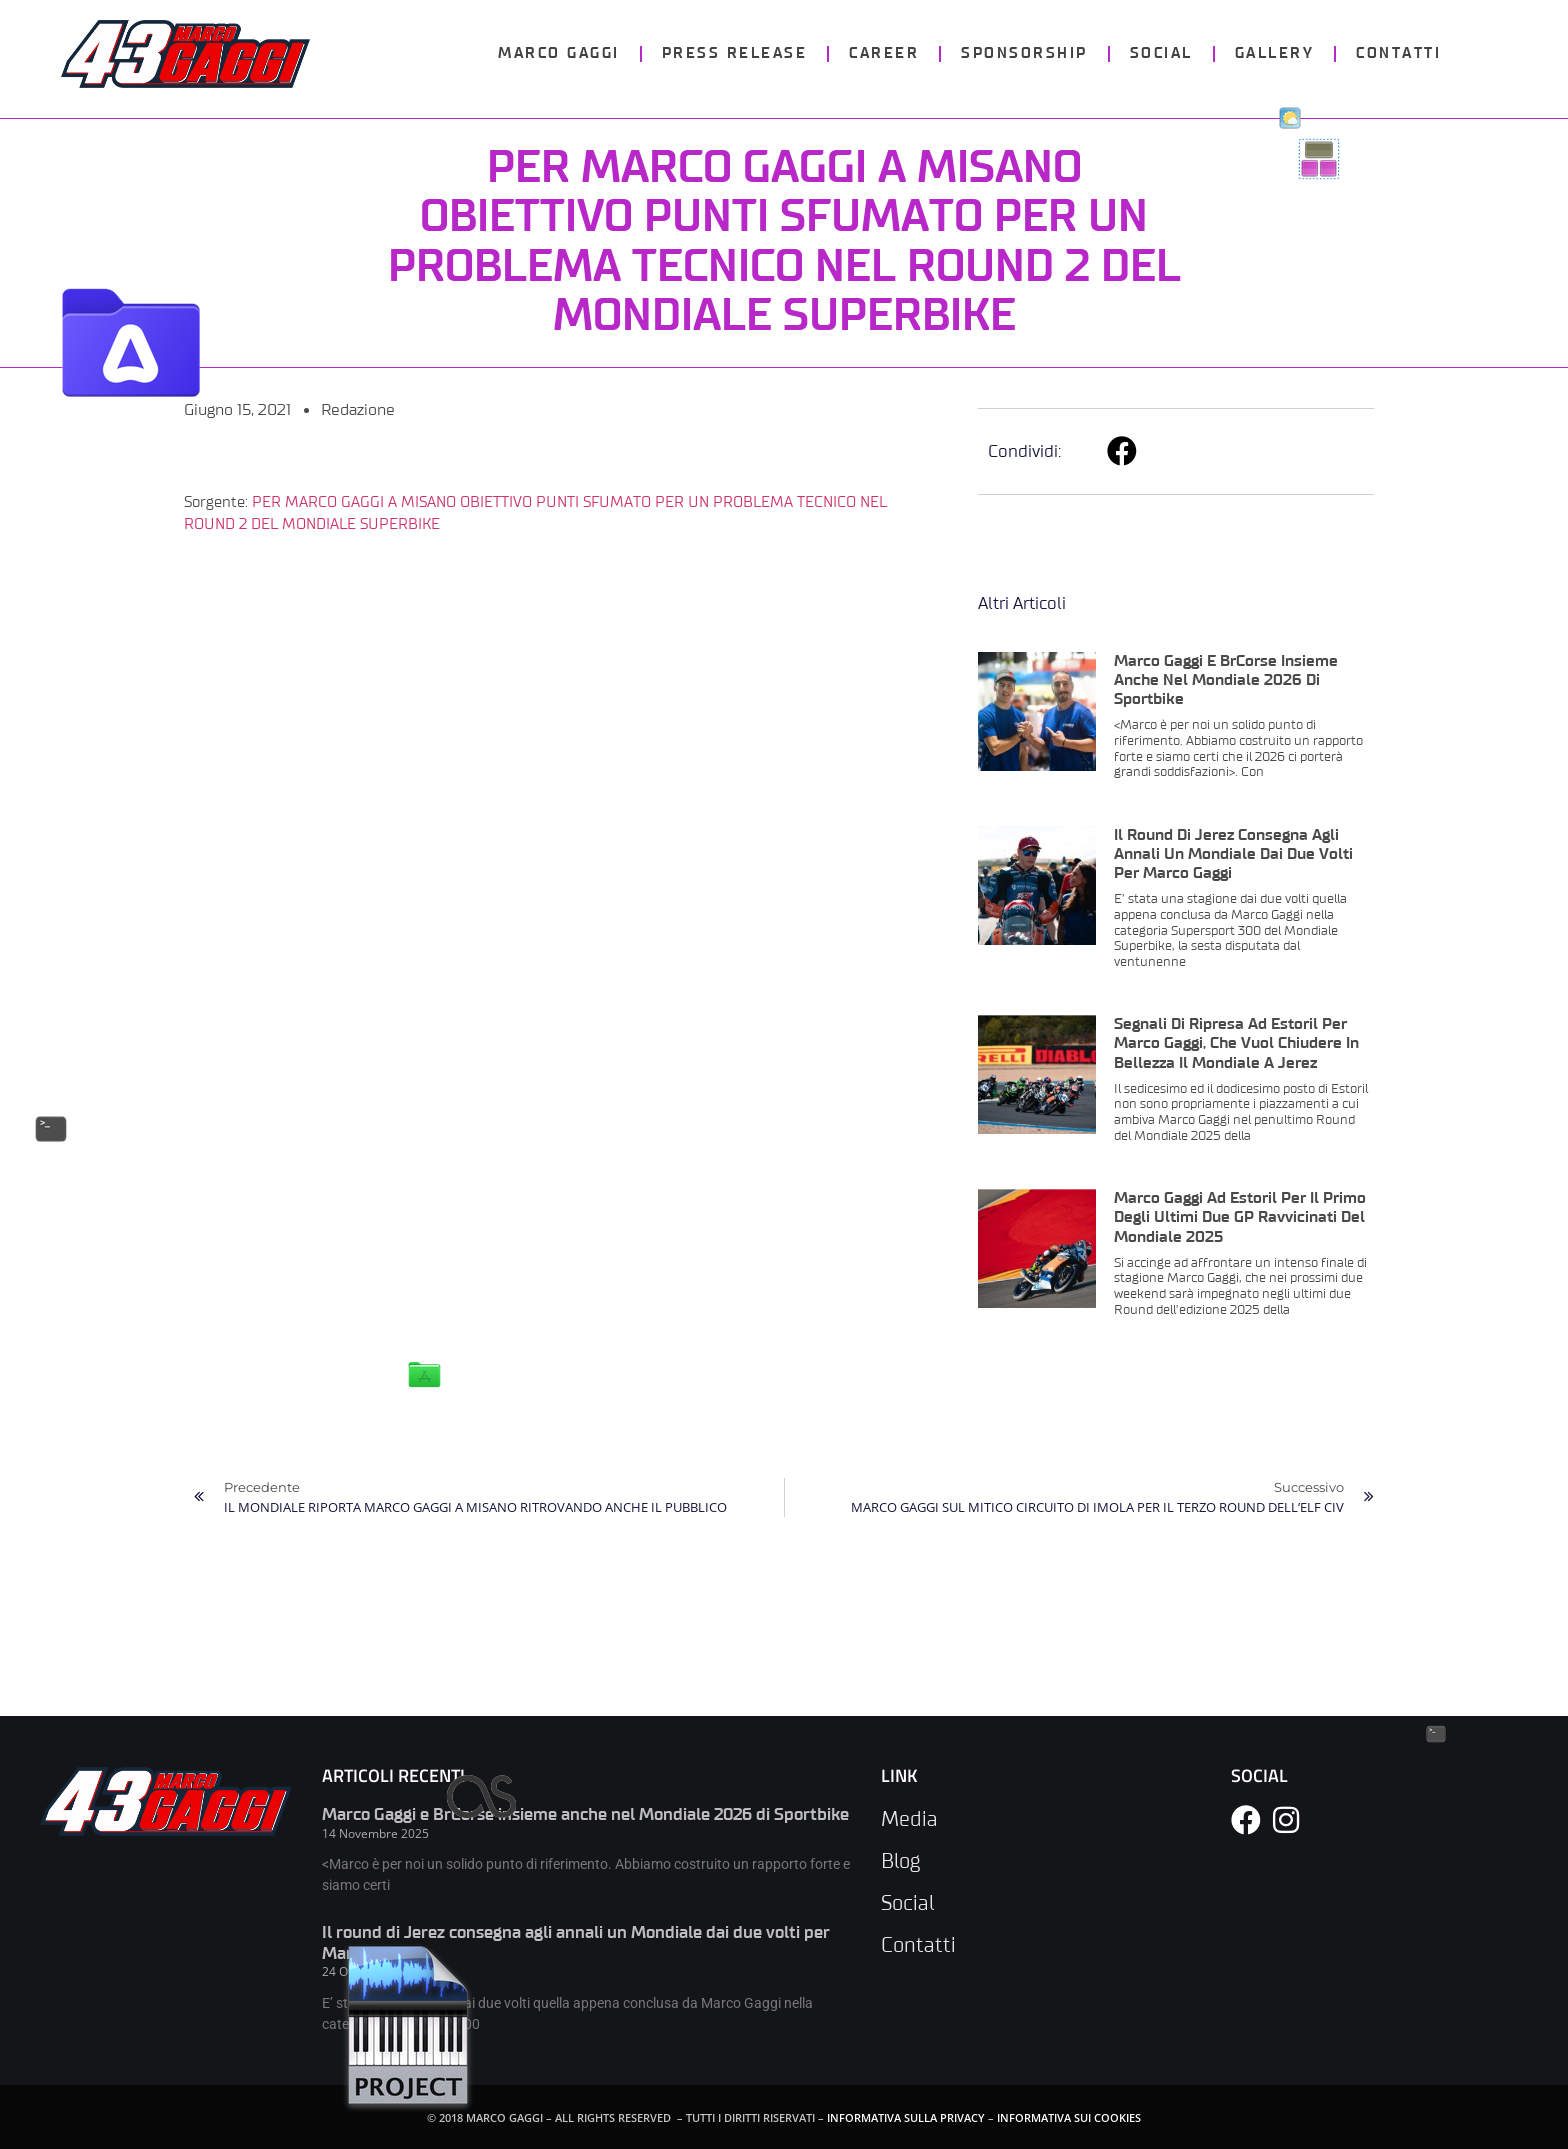 This screenshot has width=1568, height=2149. I want to click on select all items in the current view, so click(1319, 159).